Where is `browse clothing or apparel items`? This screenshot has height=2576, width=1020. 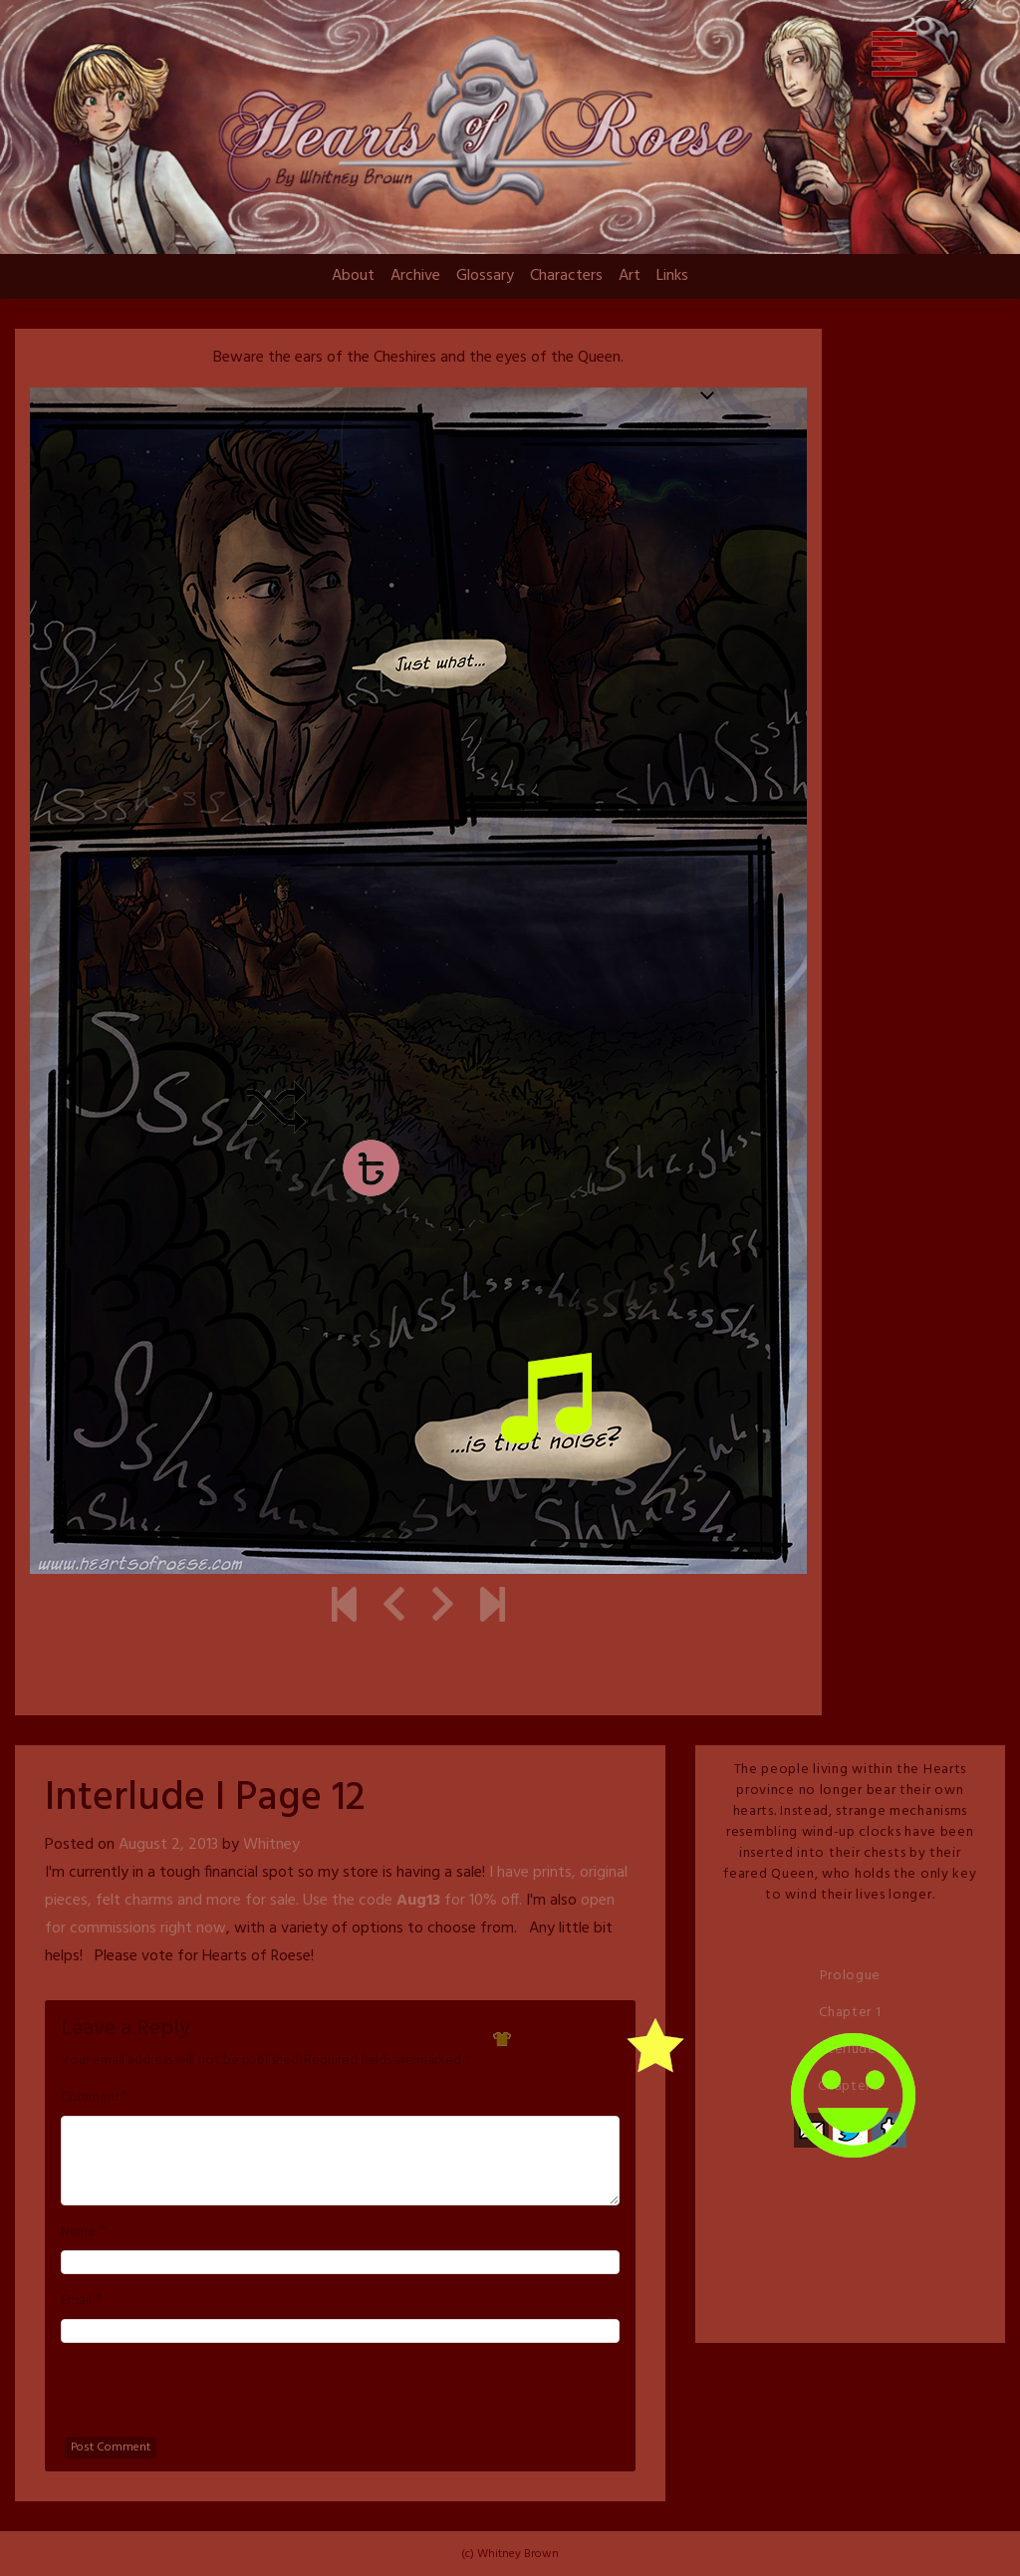 browse clothing or apparel items is located at coordinates (502, 2039).